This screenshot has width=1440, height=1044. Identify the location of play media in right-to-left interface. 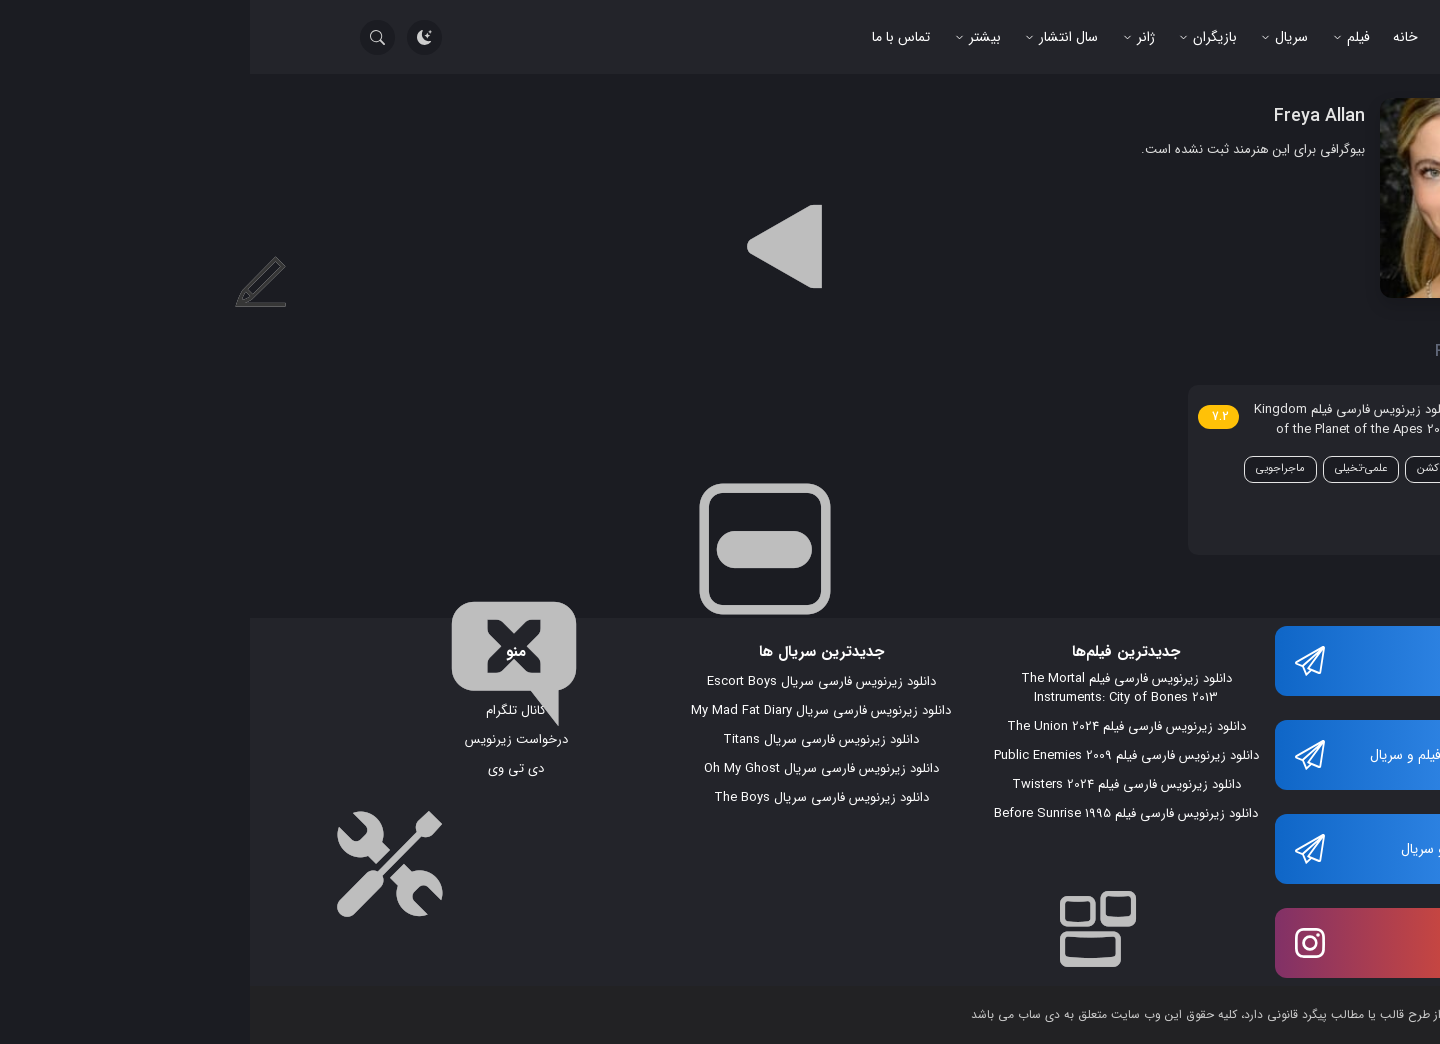
(788, 246).